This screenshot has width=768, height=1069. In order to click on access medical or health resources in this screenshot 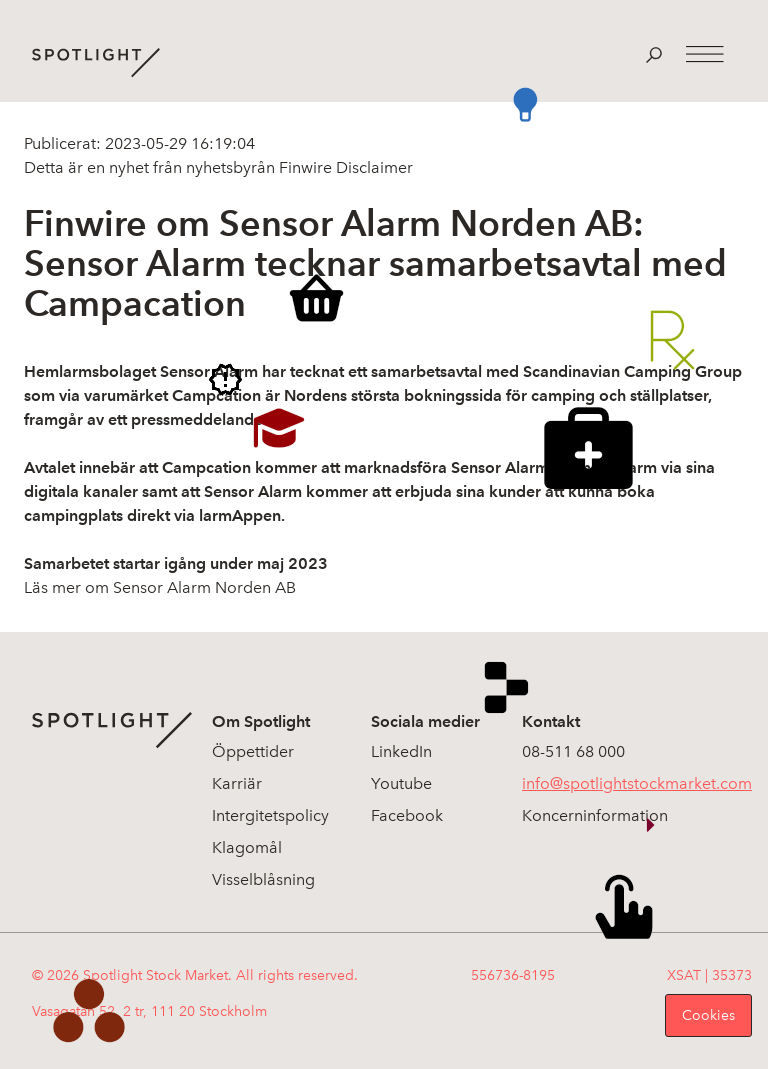, I will do `click(588, 451)`.